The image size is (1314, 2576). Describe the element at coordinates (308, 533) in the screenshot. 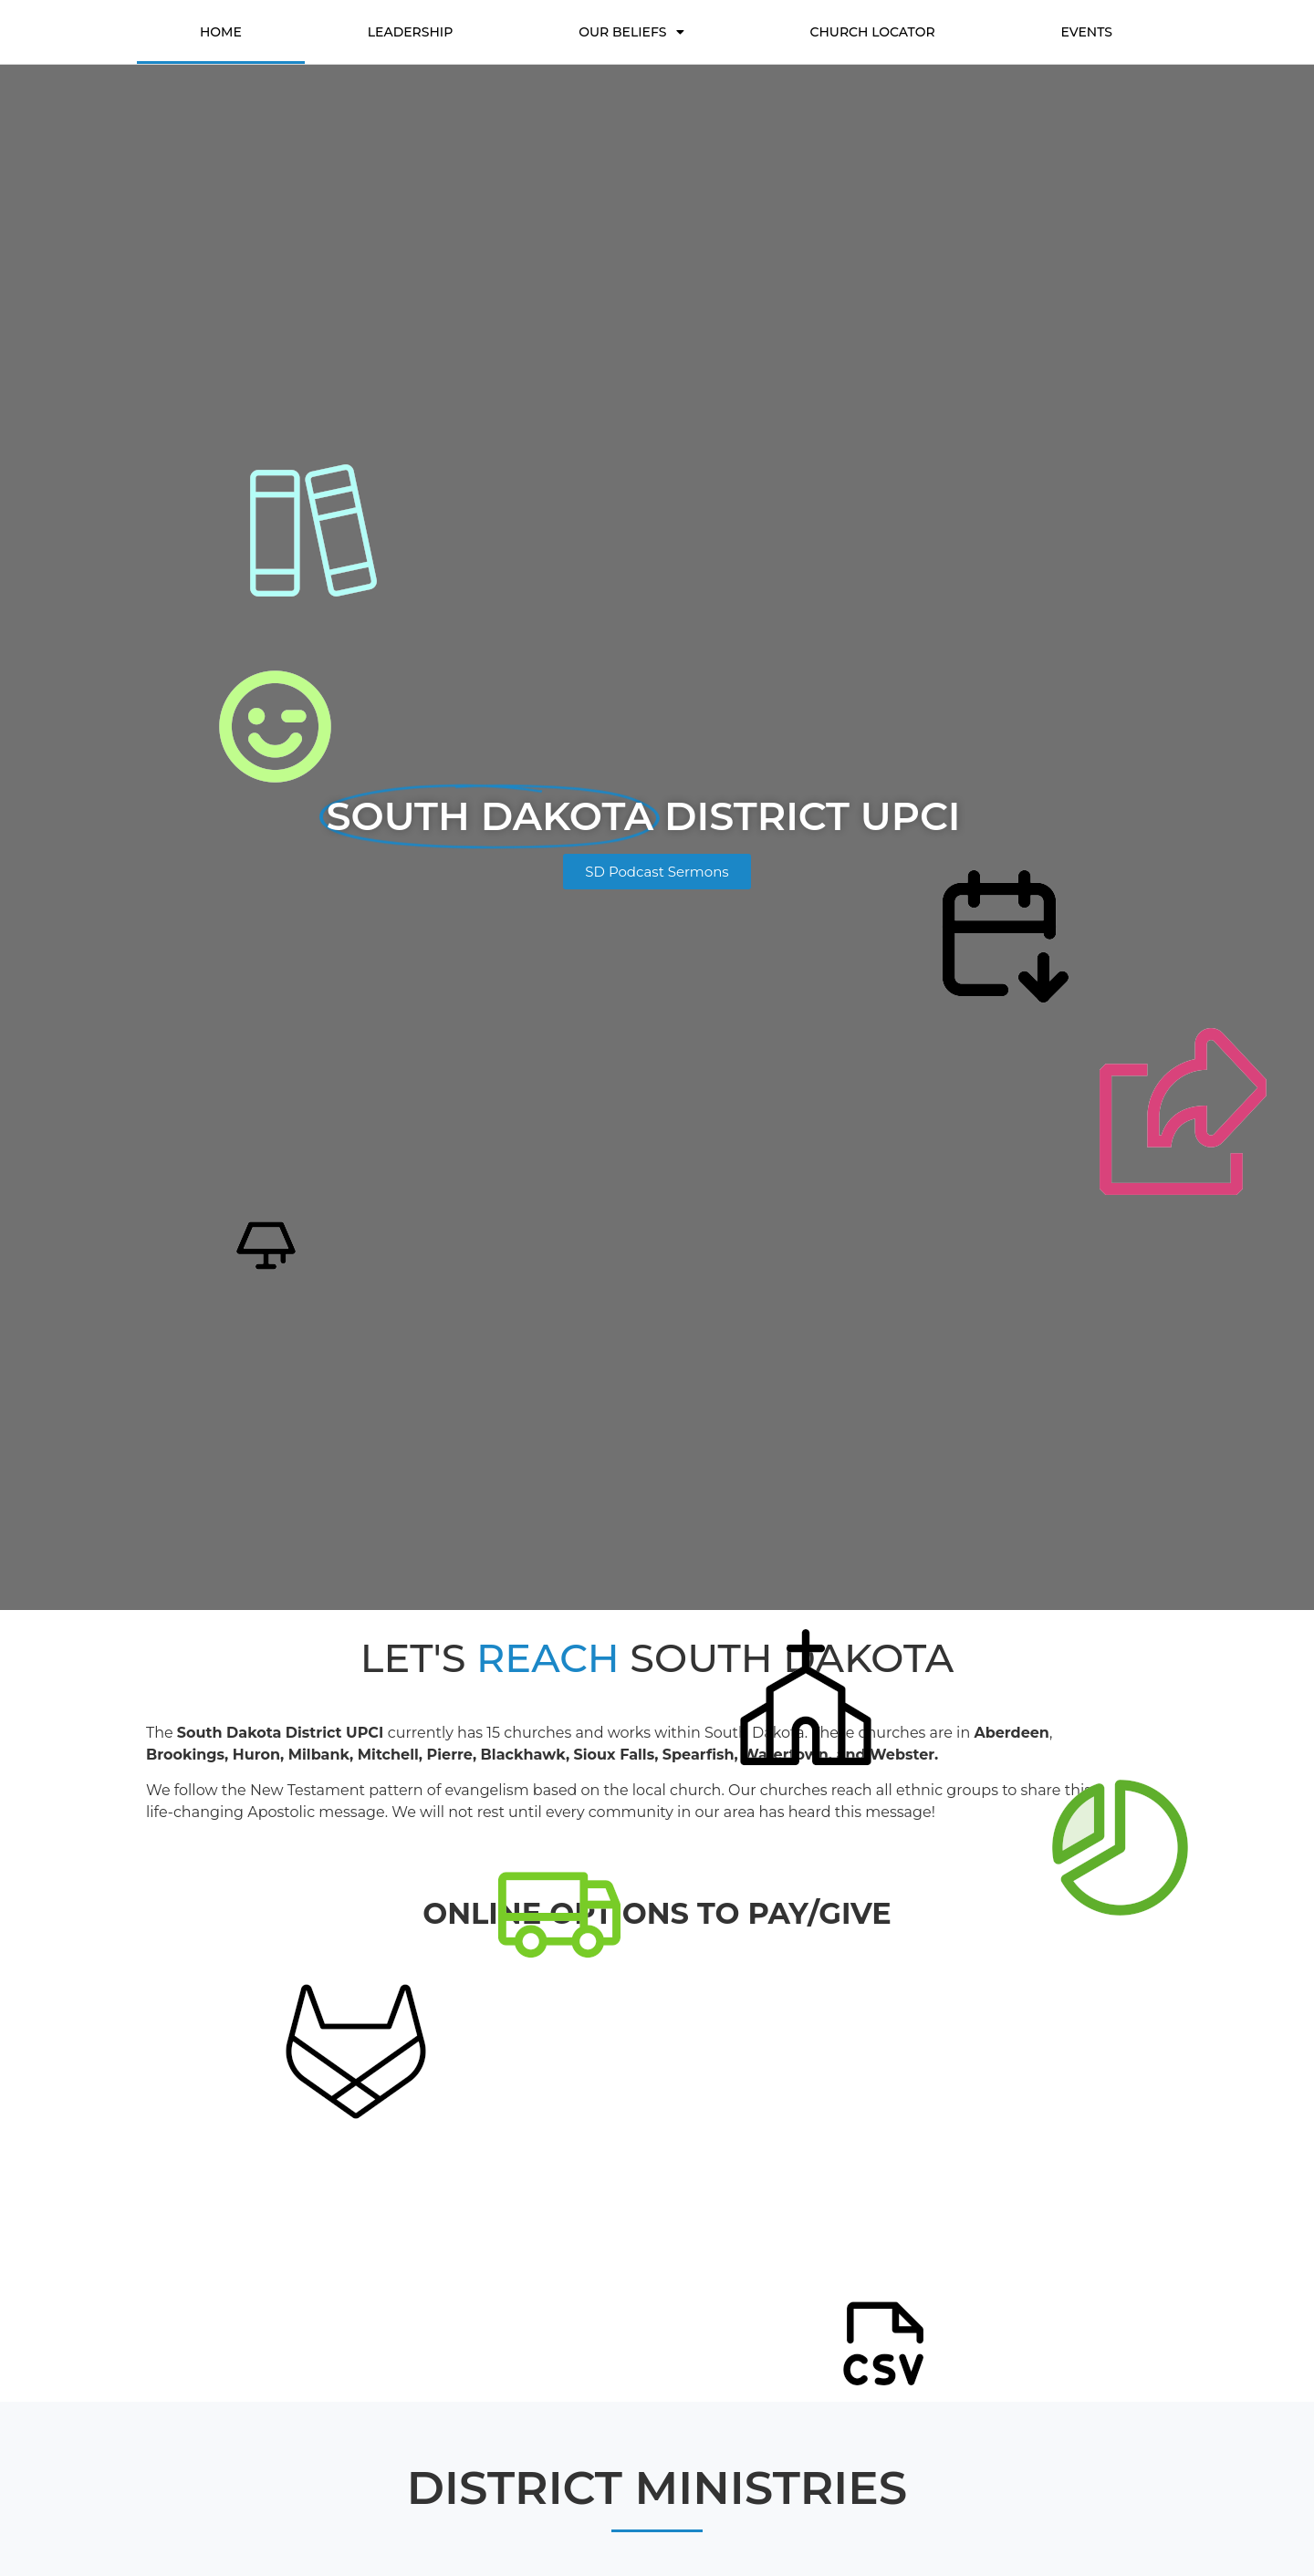

I see `access your library or book collection` at that location.